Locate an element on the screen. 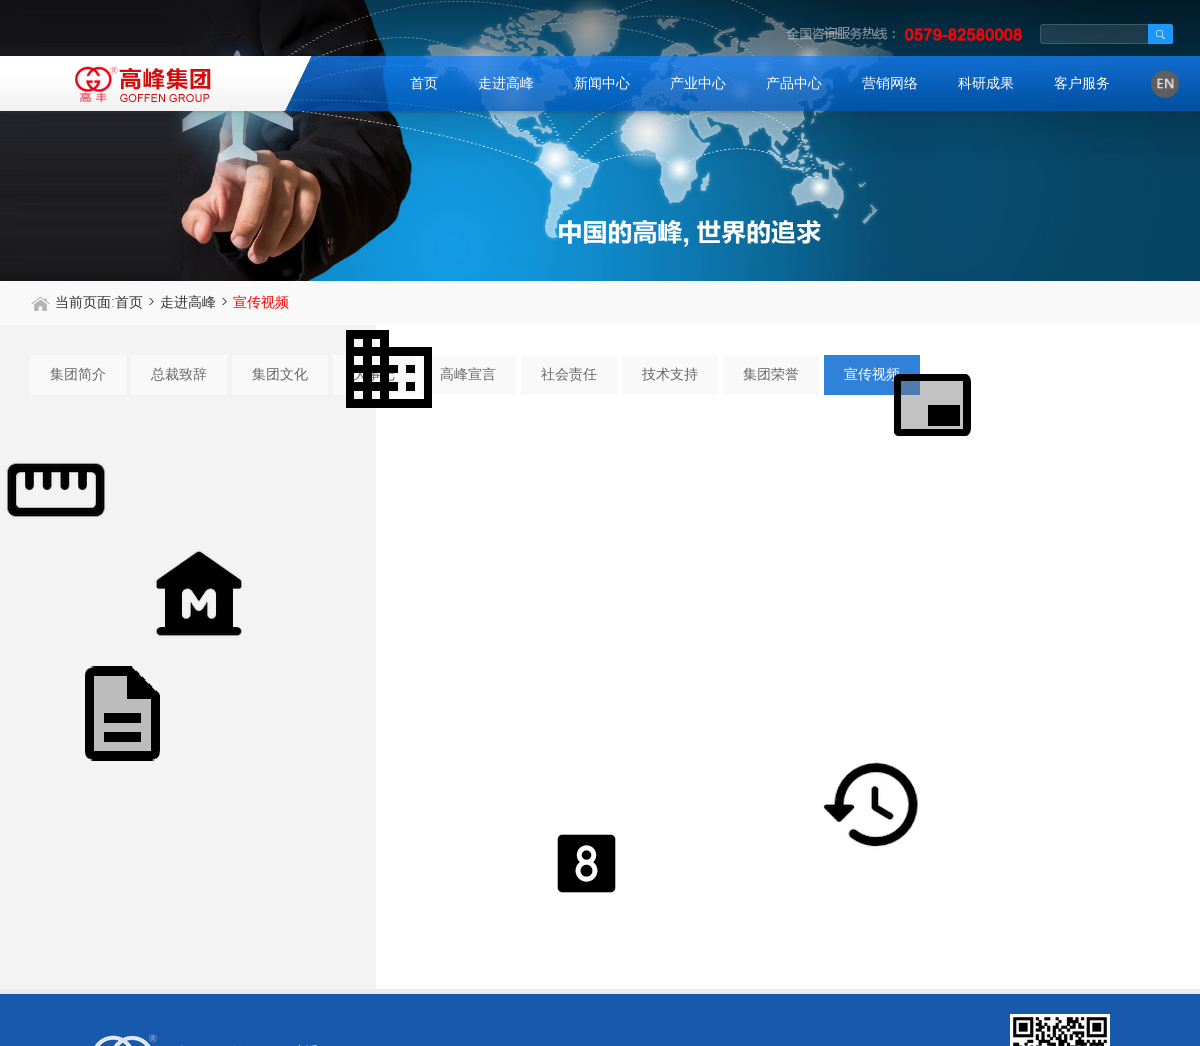 The height and width of the screenshot is (1046, 1200). view business contact information is located at coordinates (389, 369).